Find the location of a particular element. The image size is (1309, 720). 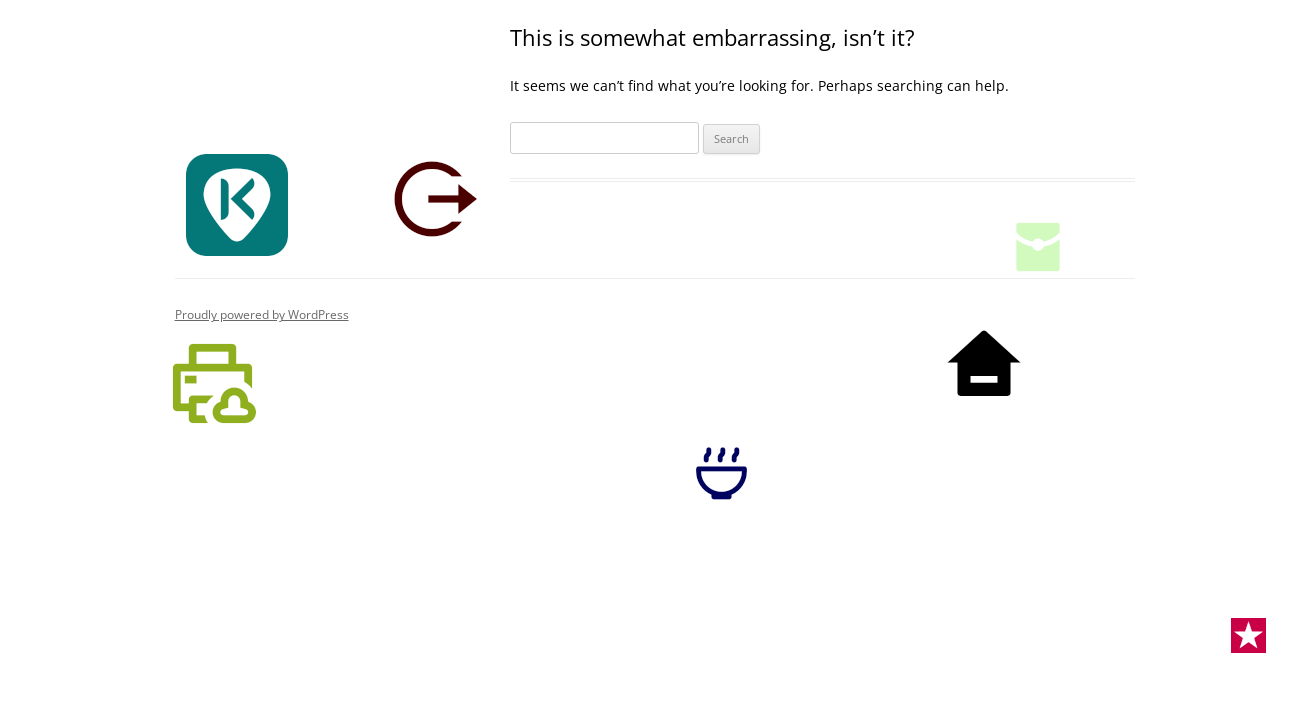

connect printer to cloud storage is located at coordinates (212, 383).